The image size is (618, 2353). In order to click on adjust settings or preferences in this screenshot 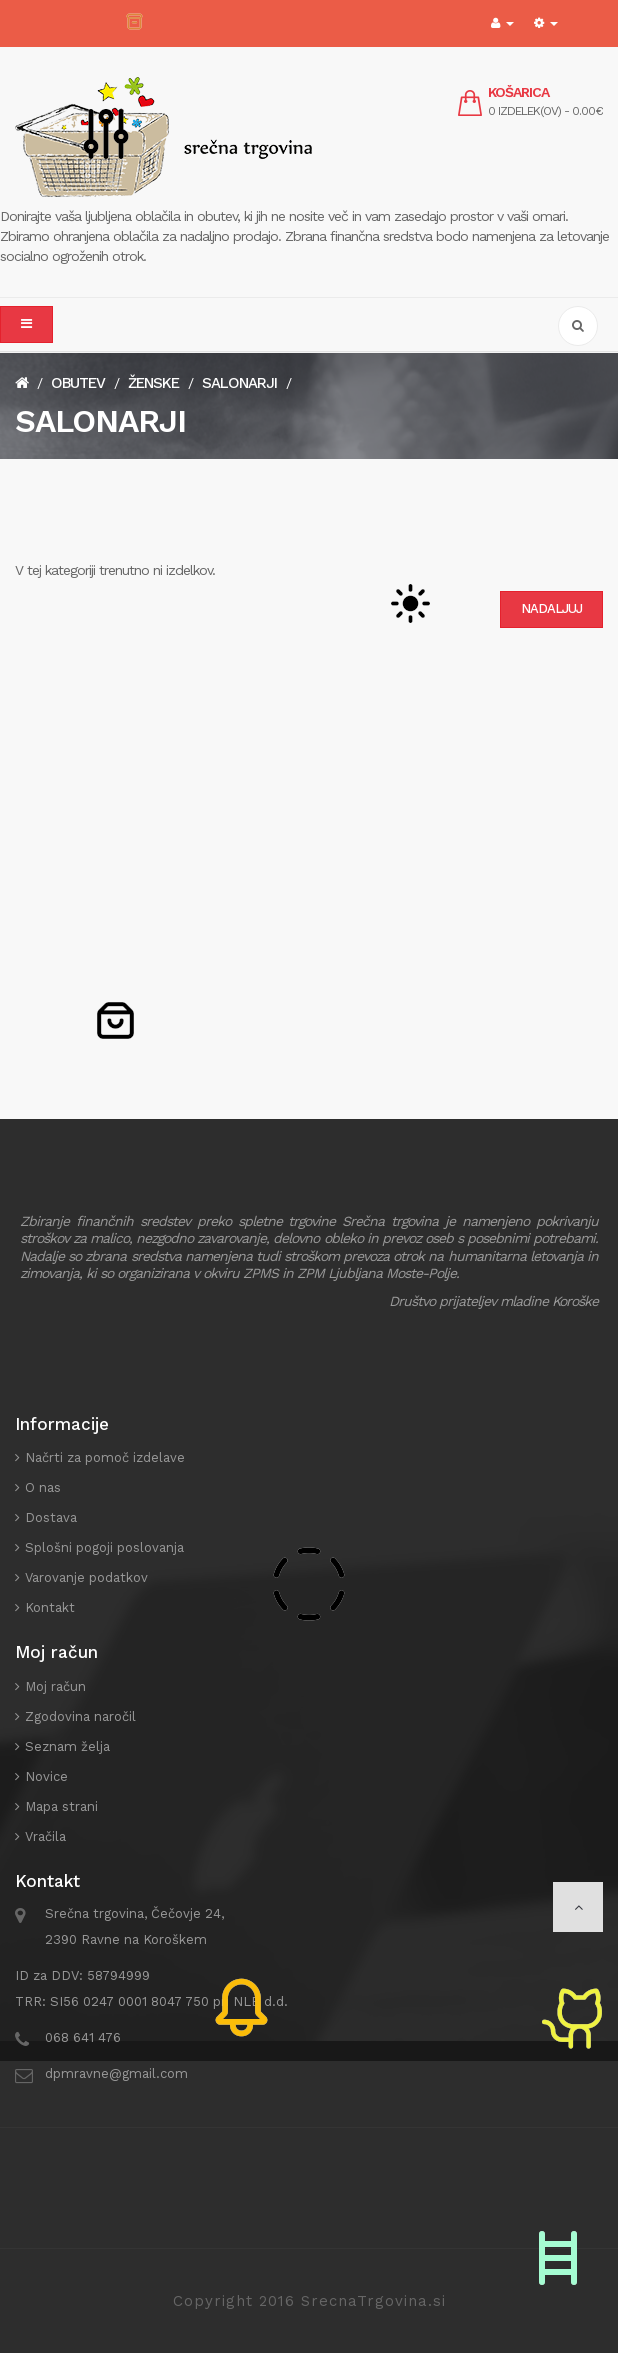, I will do `click(106, 134)`.